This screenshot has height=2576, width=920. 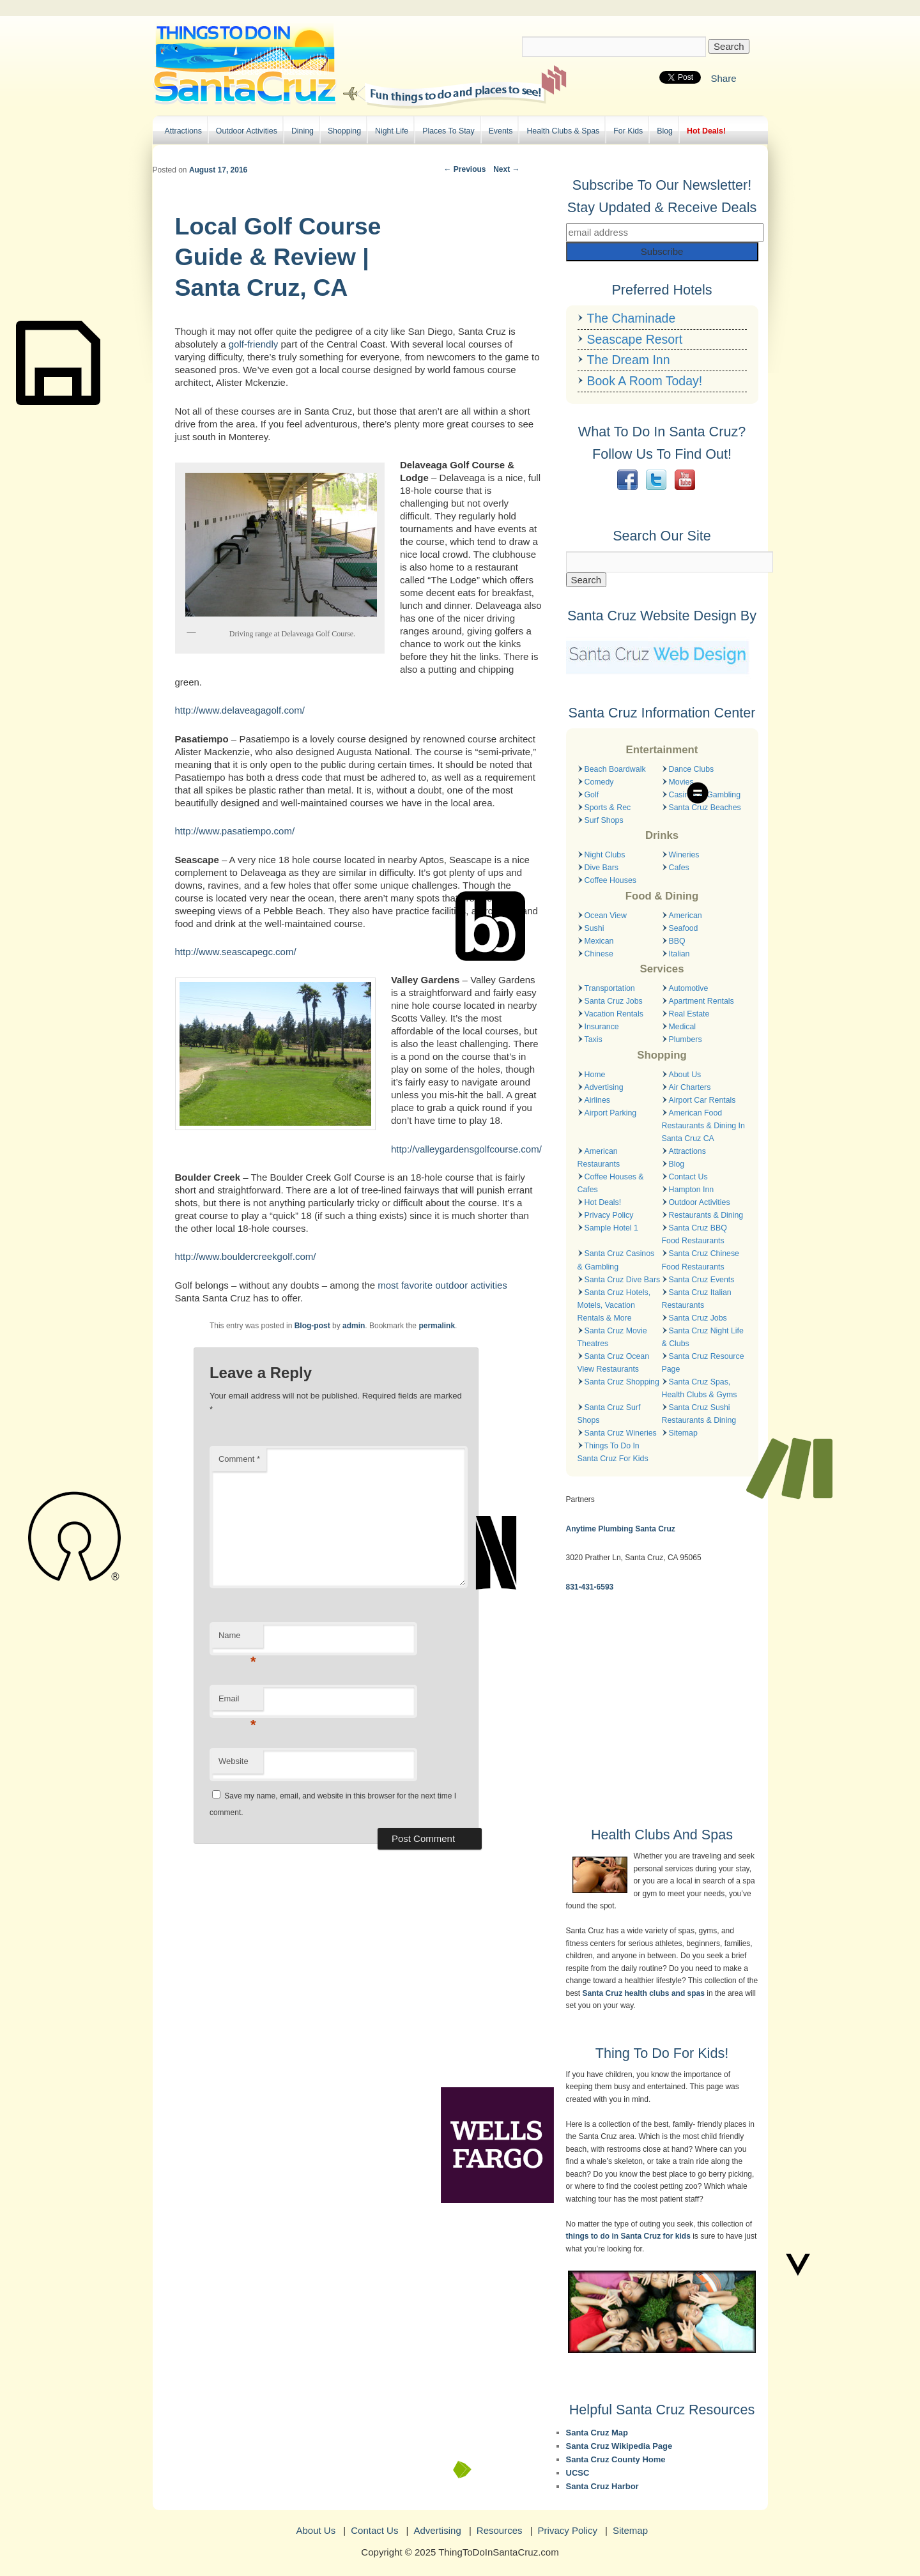 What do you see at coordinates (496, 1552) in the screenshot?
I see `open Netflix app` at bounding box center [496, 1552].